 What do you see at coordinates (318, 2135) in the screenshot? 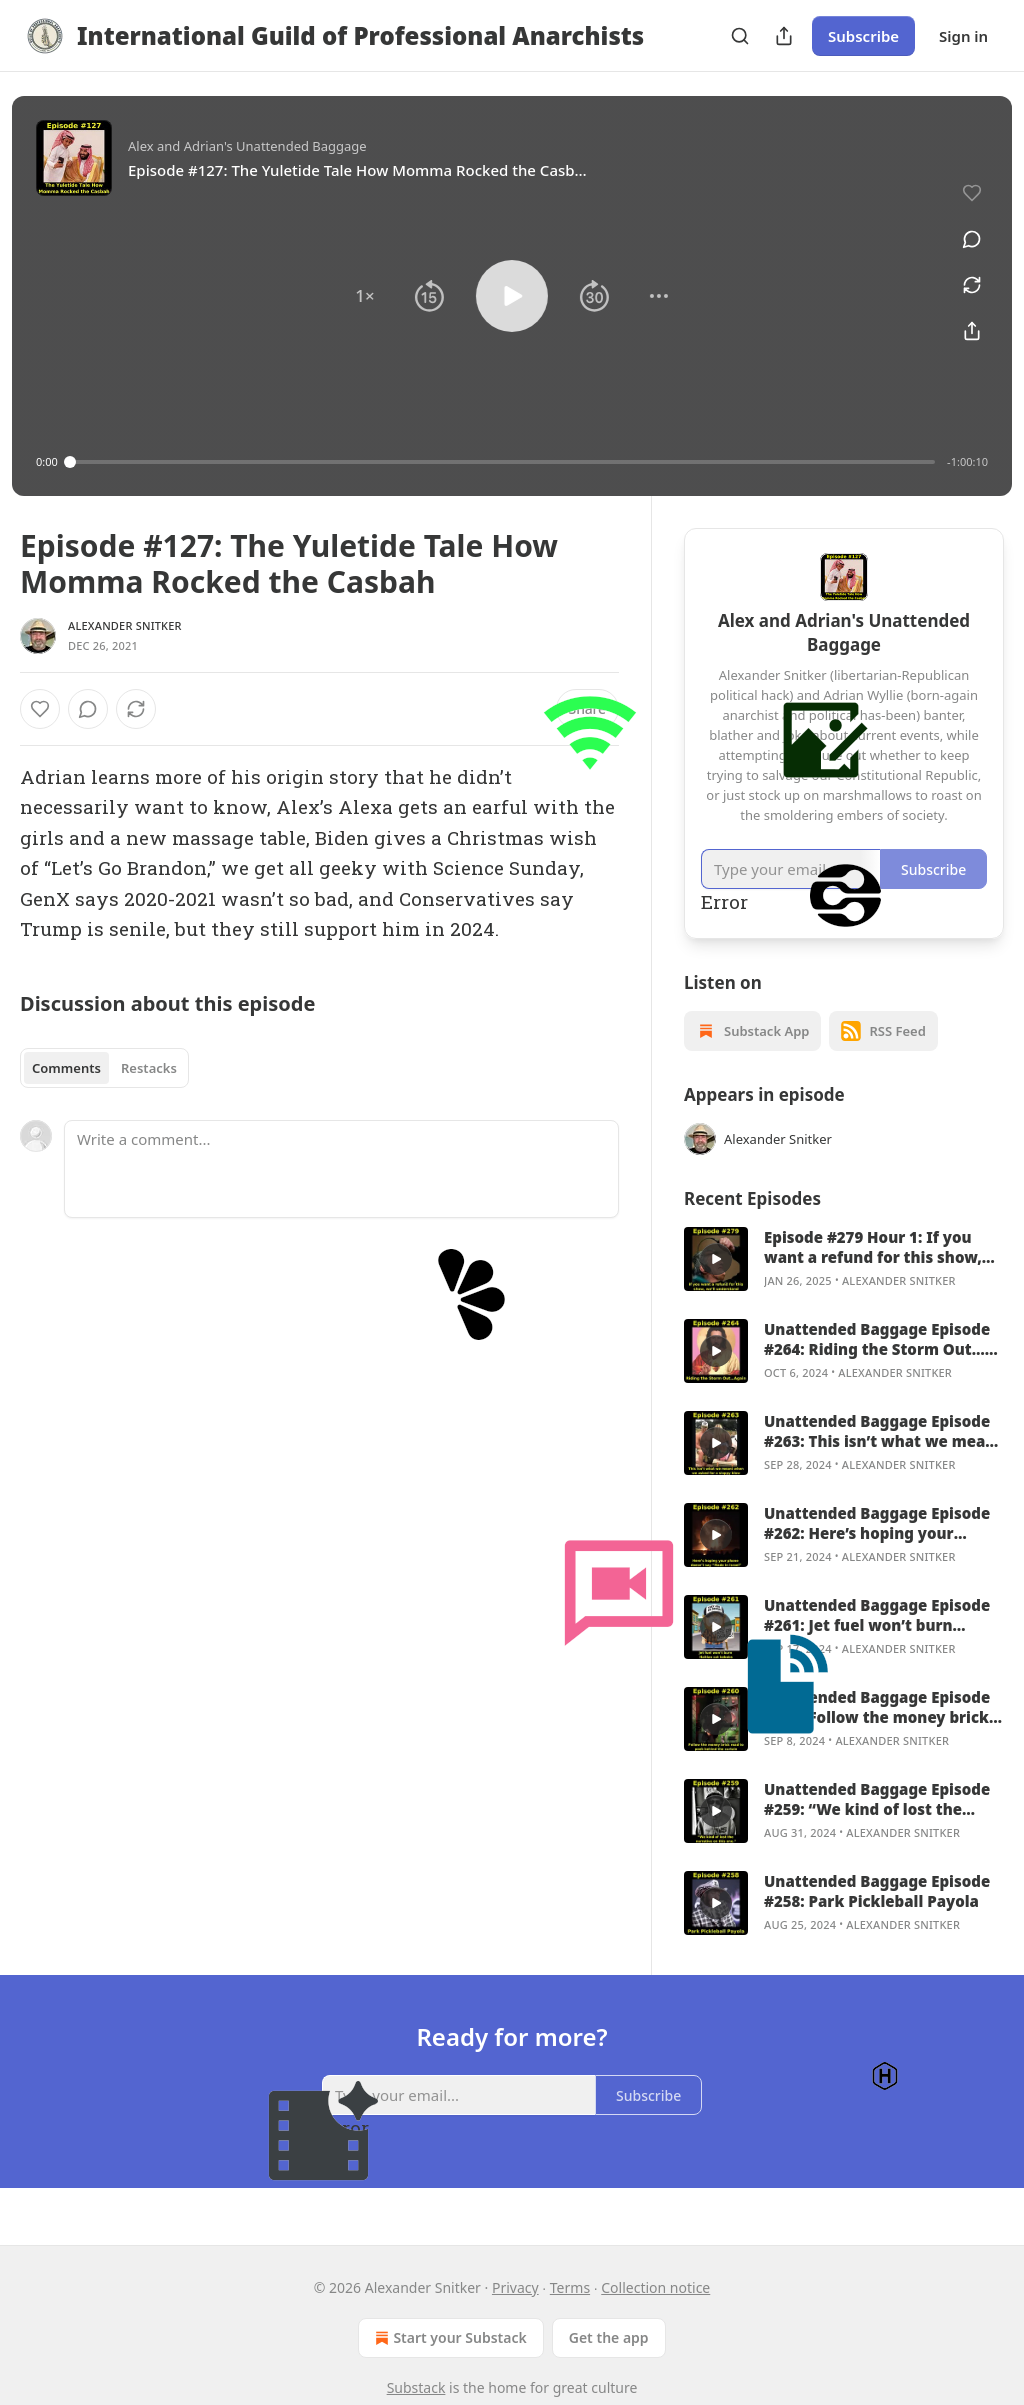
I see `access AI-powered video editing tools` at bounding box center [318, 2135].